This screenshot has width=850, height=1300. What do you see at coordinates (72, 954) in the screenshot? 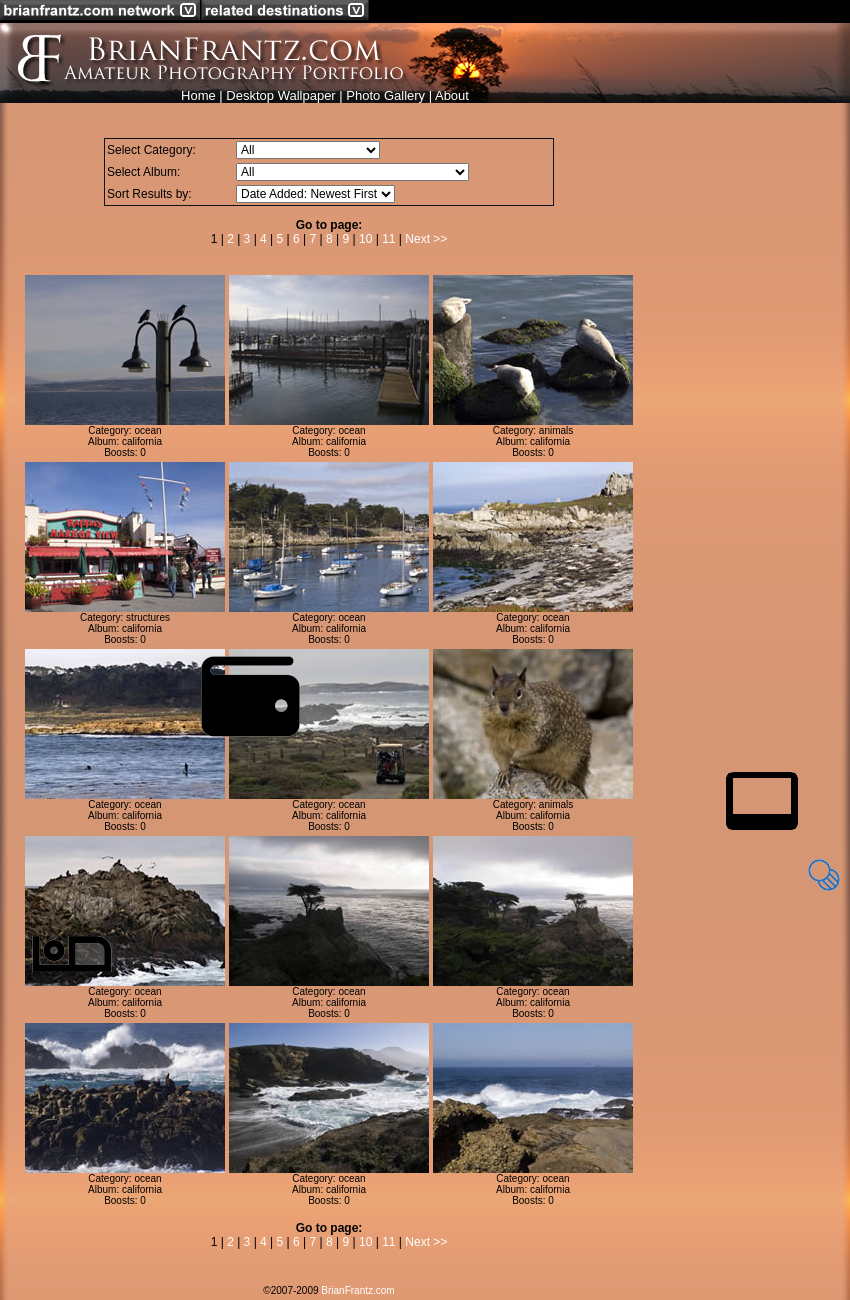
I see `select a first-class or business suite seat` at bounding box center [72, 954].